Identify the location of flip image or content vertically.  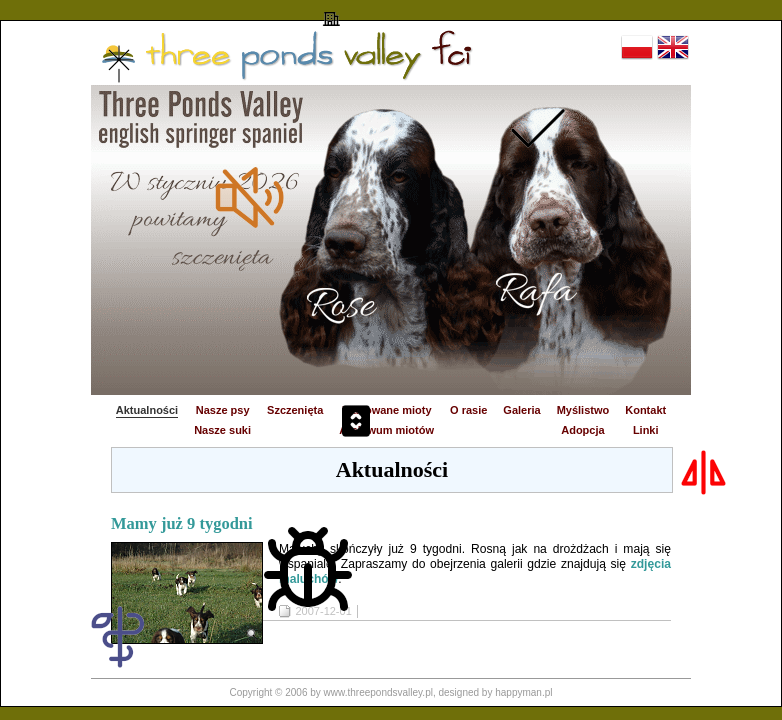
(703, 472).